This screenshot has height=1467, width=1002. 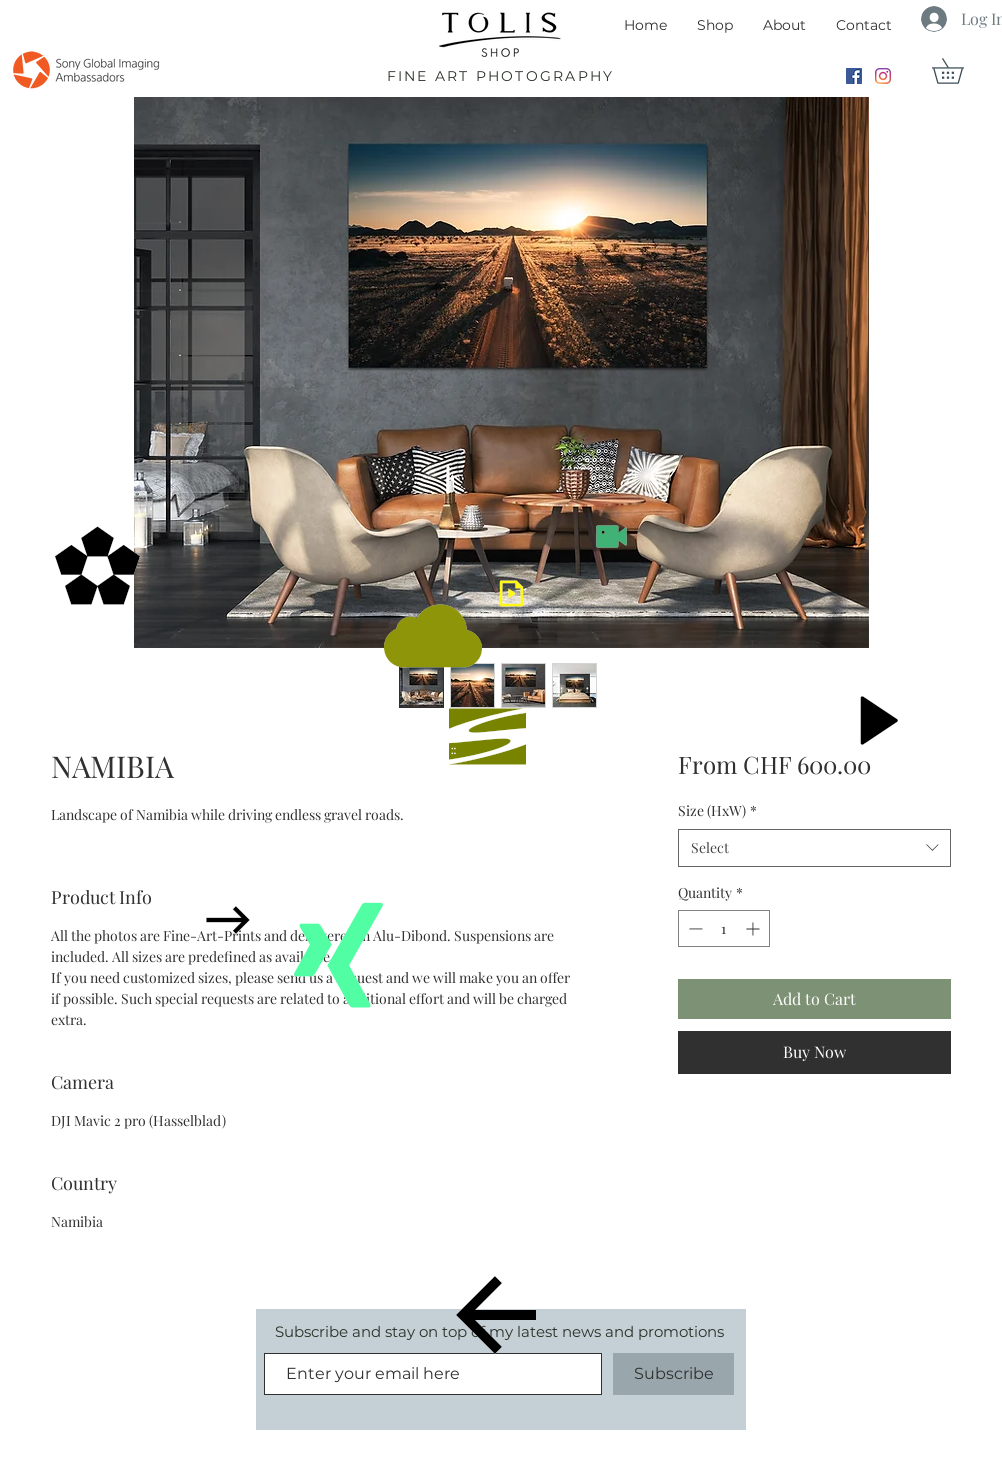 What do you see at coordinates (873, 720) in the screenshot?
I see `play media content` at bounding box center [873, 720].